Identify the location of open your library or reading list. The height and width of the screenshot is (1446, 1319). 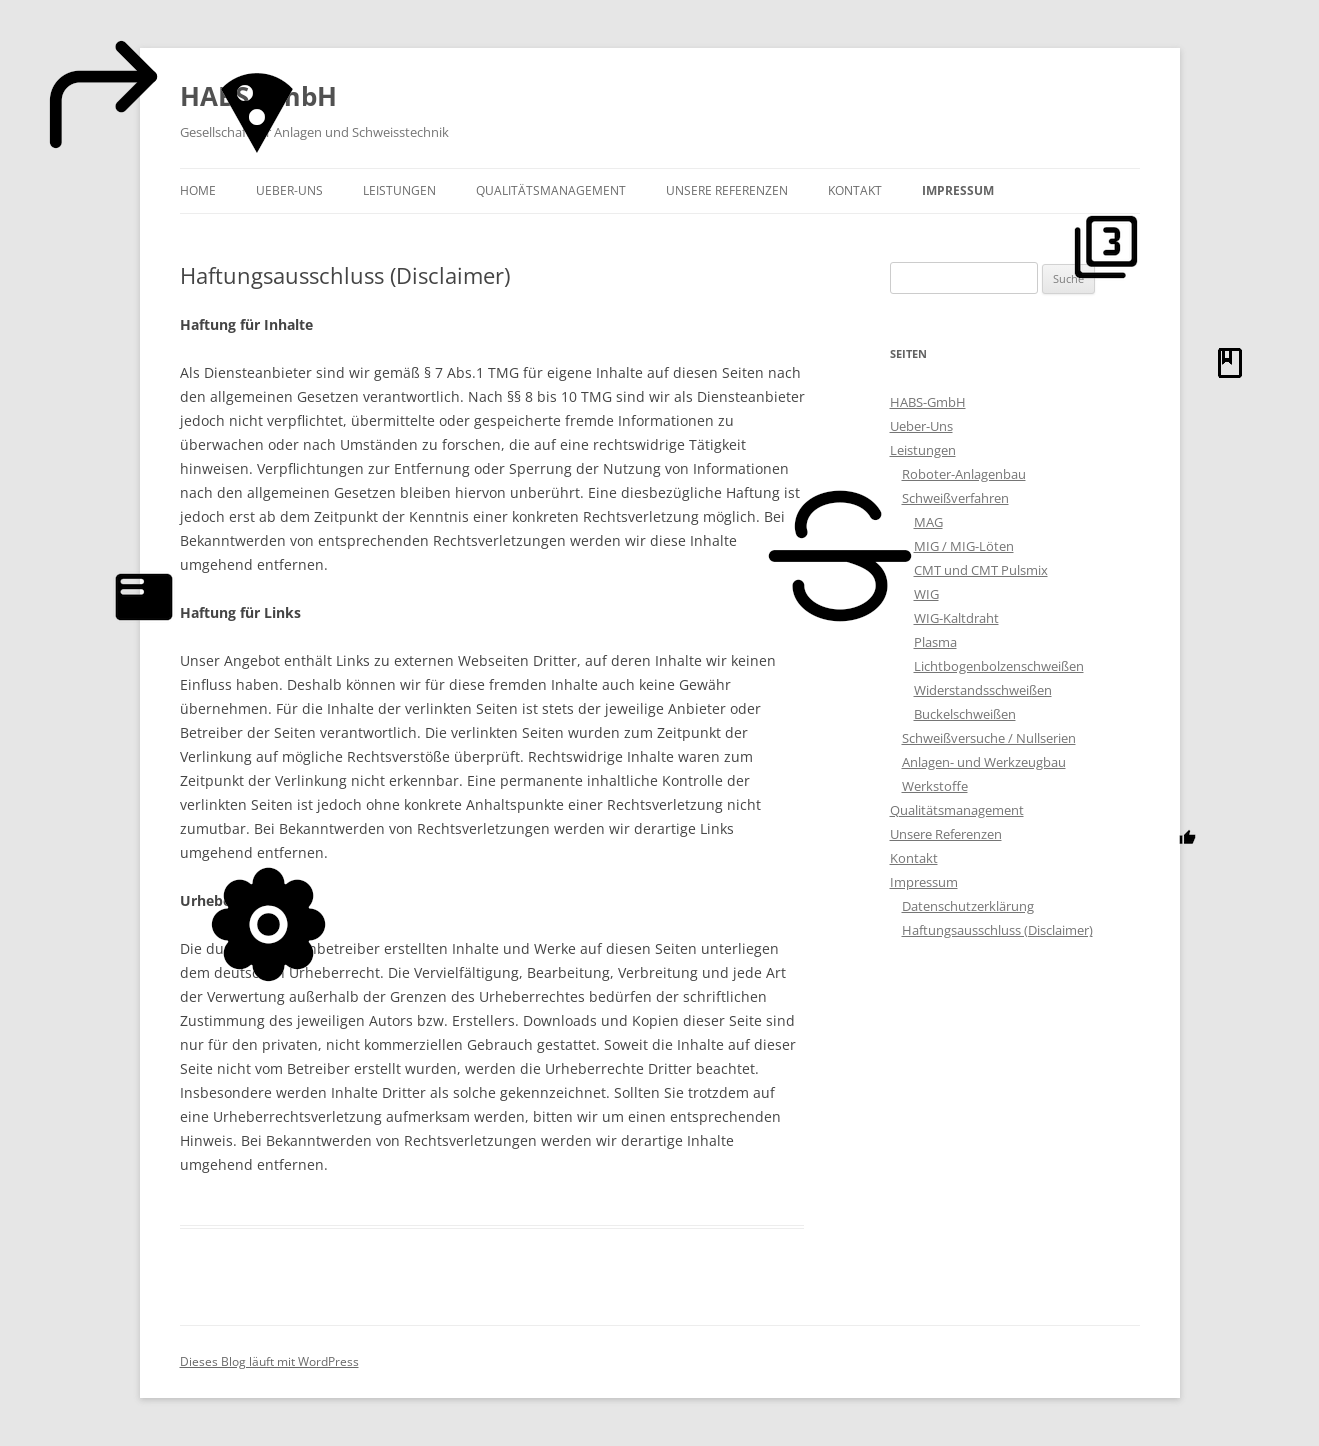
(1230, 363).